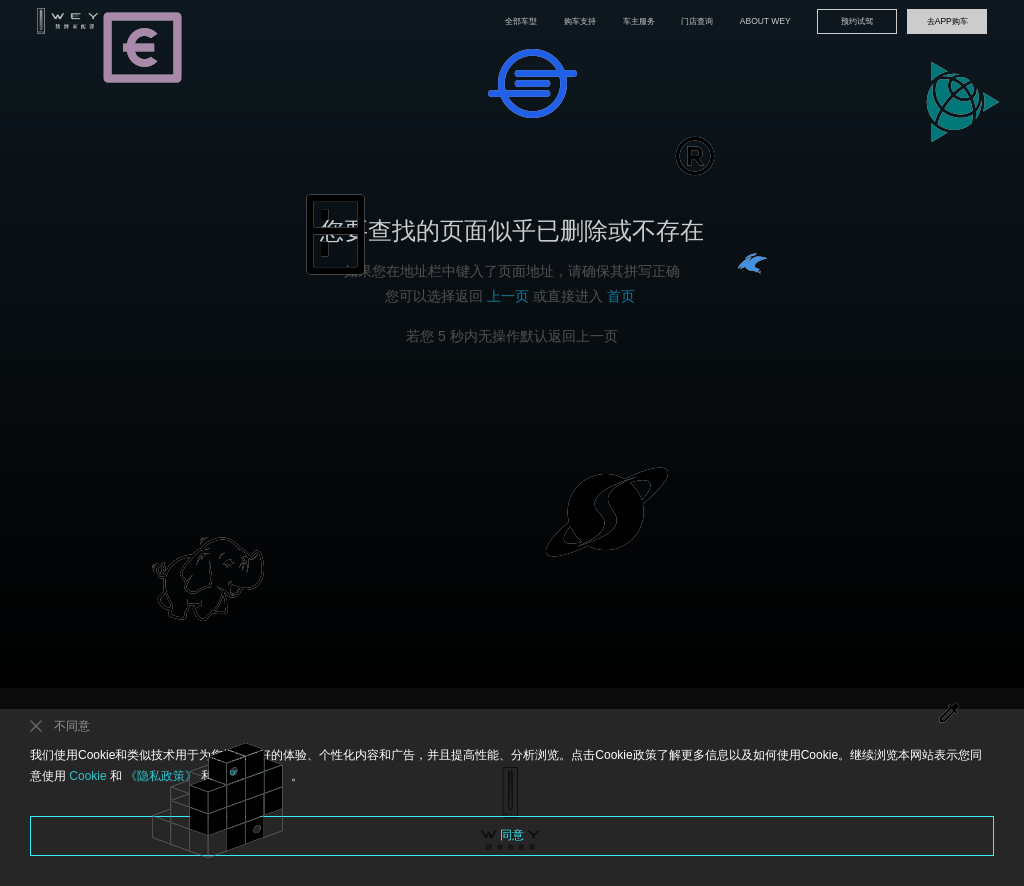 The image size is (1024, 886). I want to click on color picker tool for sampling colors, so click(949, 712).